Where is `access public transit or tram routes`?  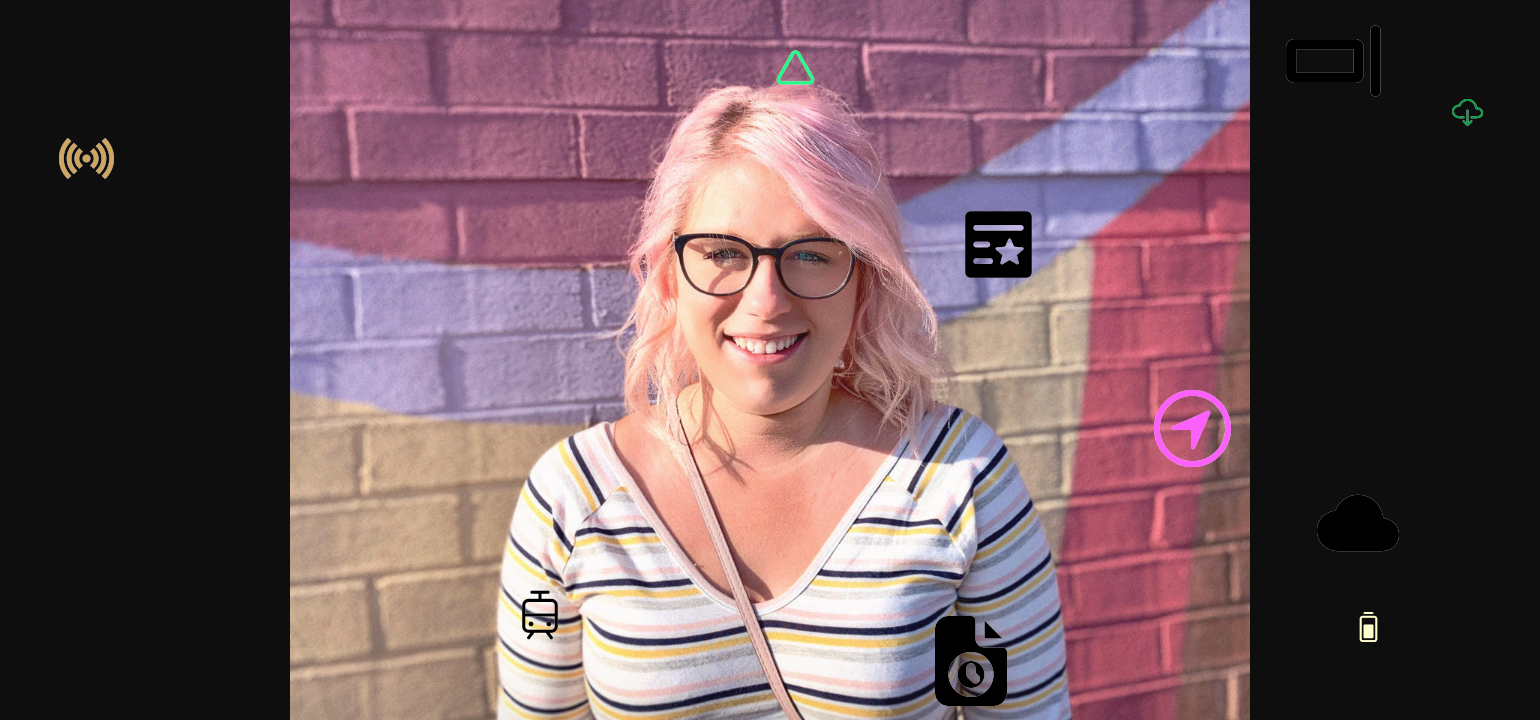 access public transit or tram routes is located at coordinates (540, 615).